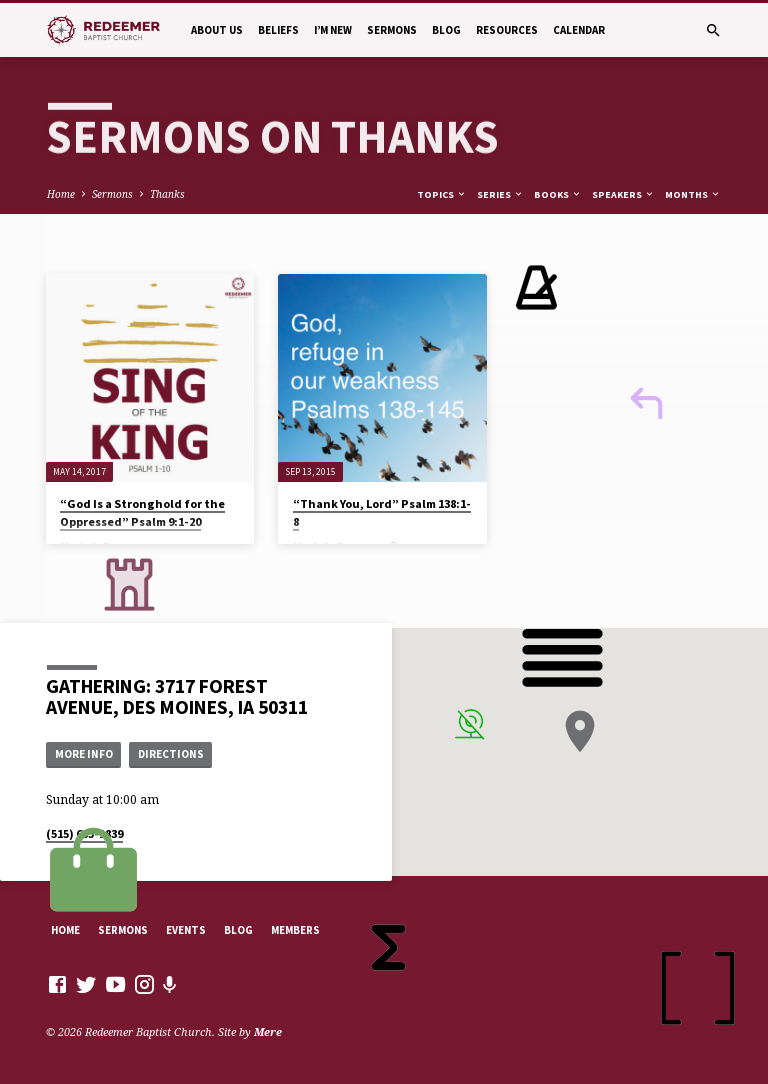  I want to click on access castle or fortress-themed game content, so click(129, 583).